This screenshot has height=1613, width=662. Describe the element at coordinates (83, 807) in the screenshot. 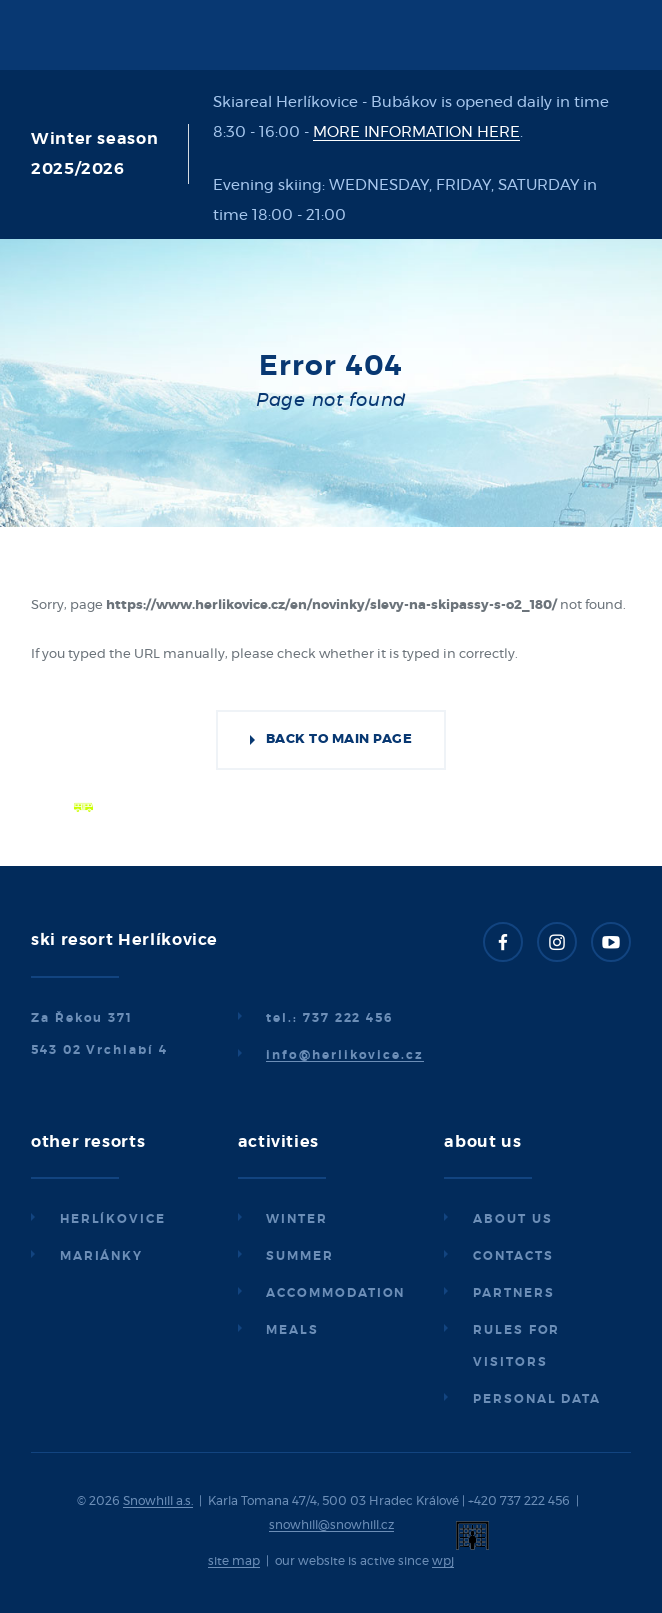

I see `view public transit options` at that location.